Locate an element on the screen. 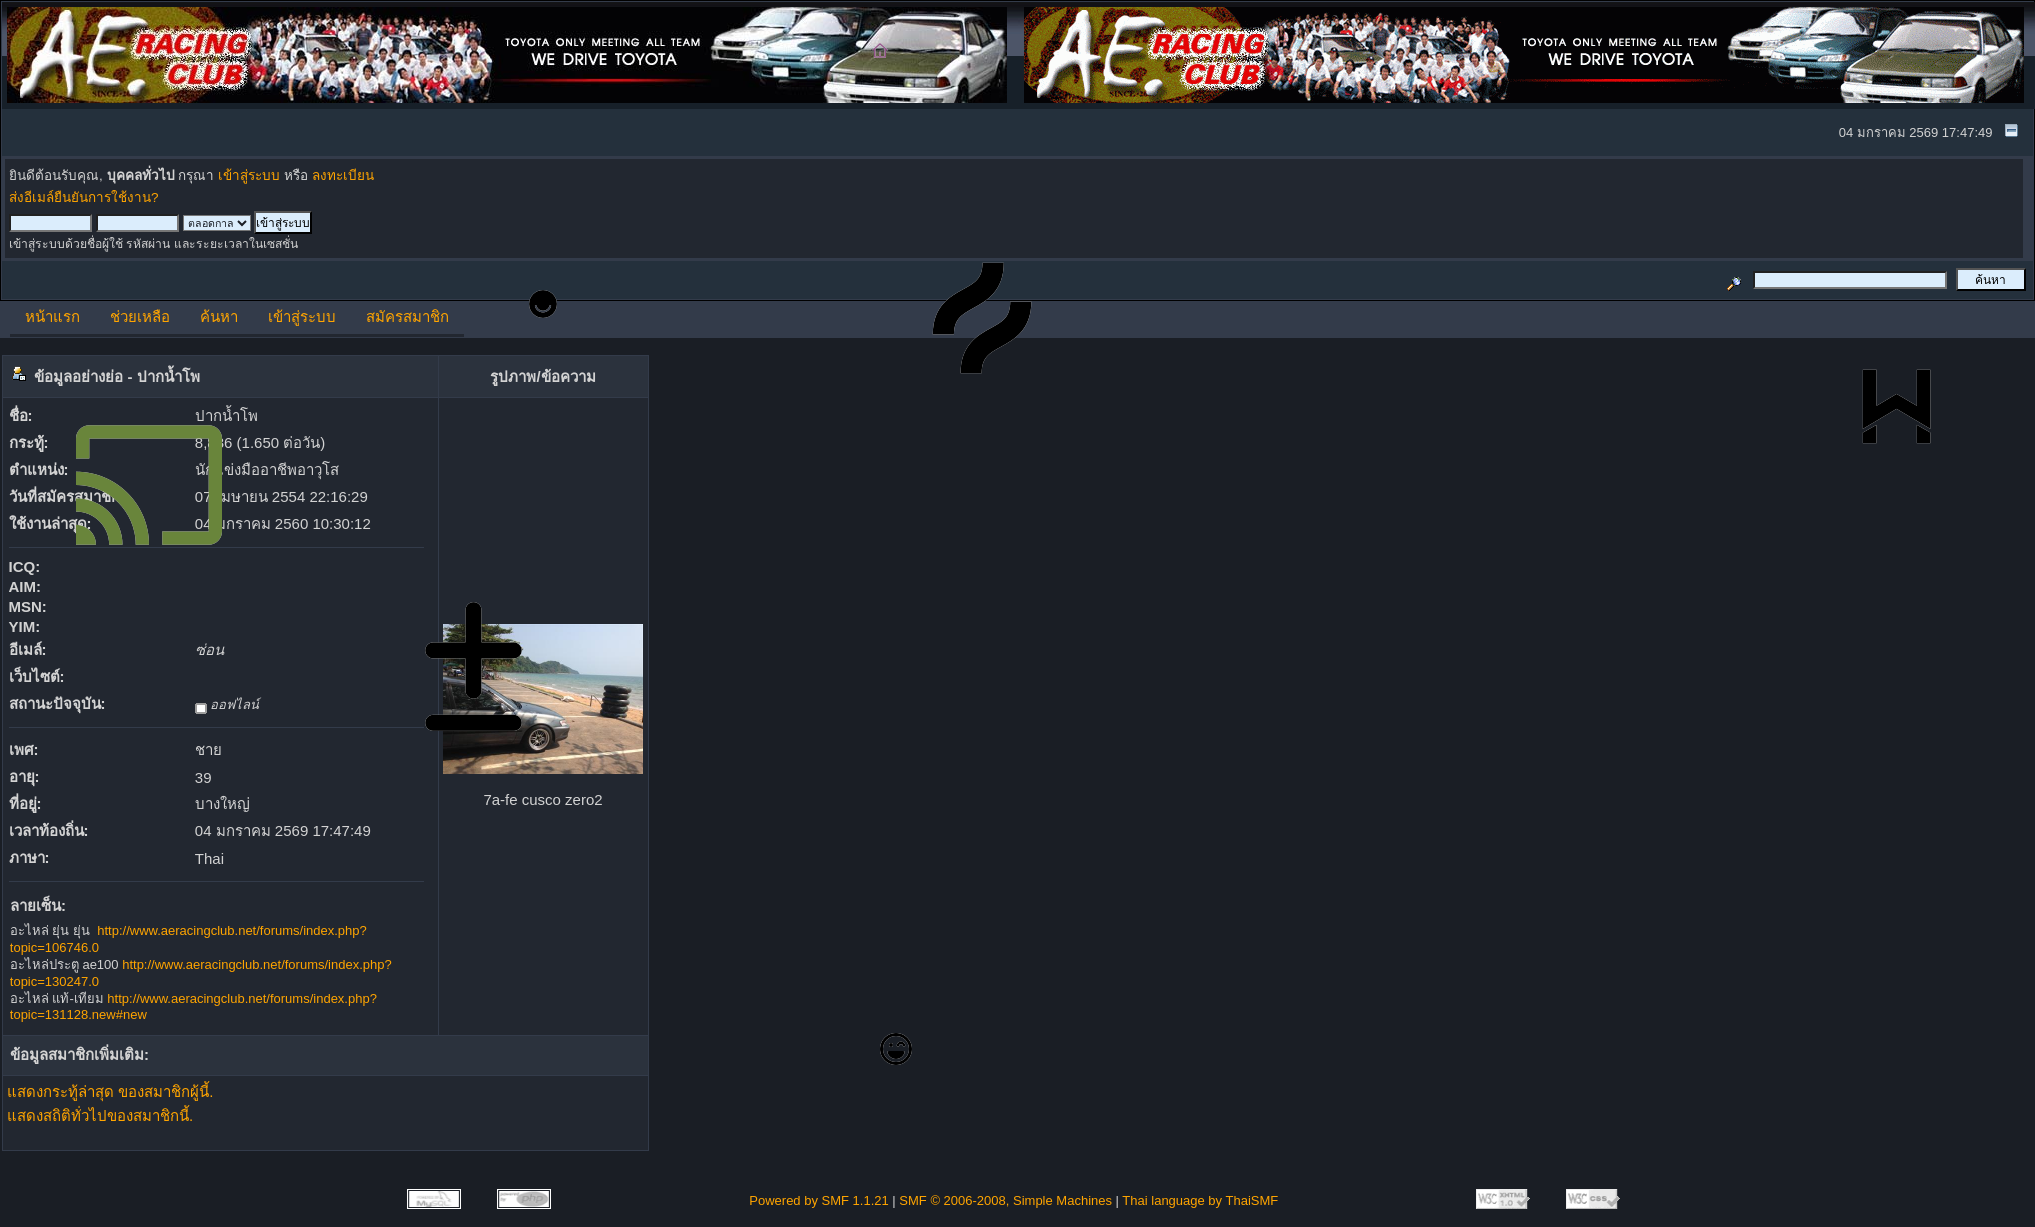 The width and height of the screenshot is (2035, 1227). visit ello social network is located at coordinates (543, 304).